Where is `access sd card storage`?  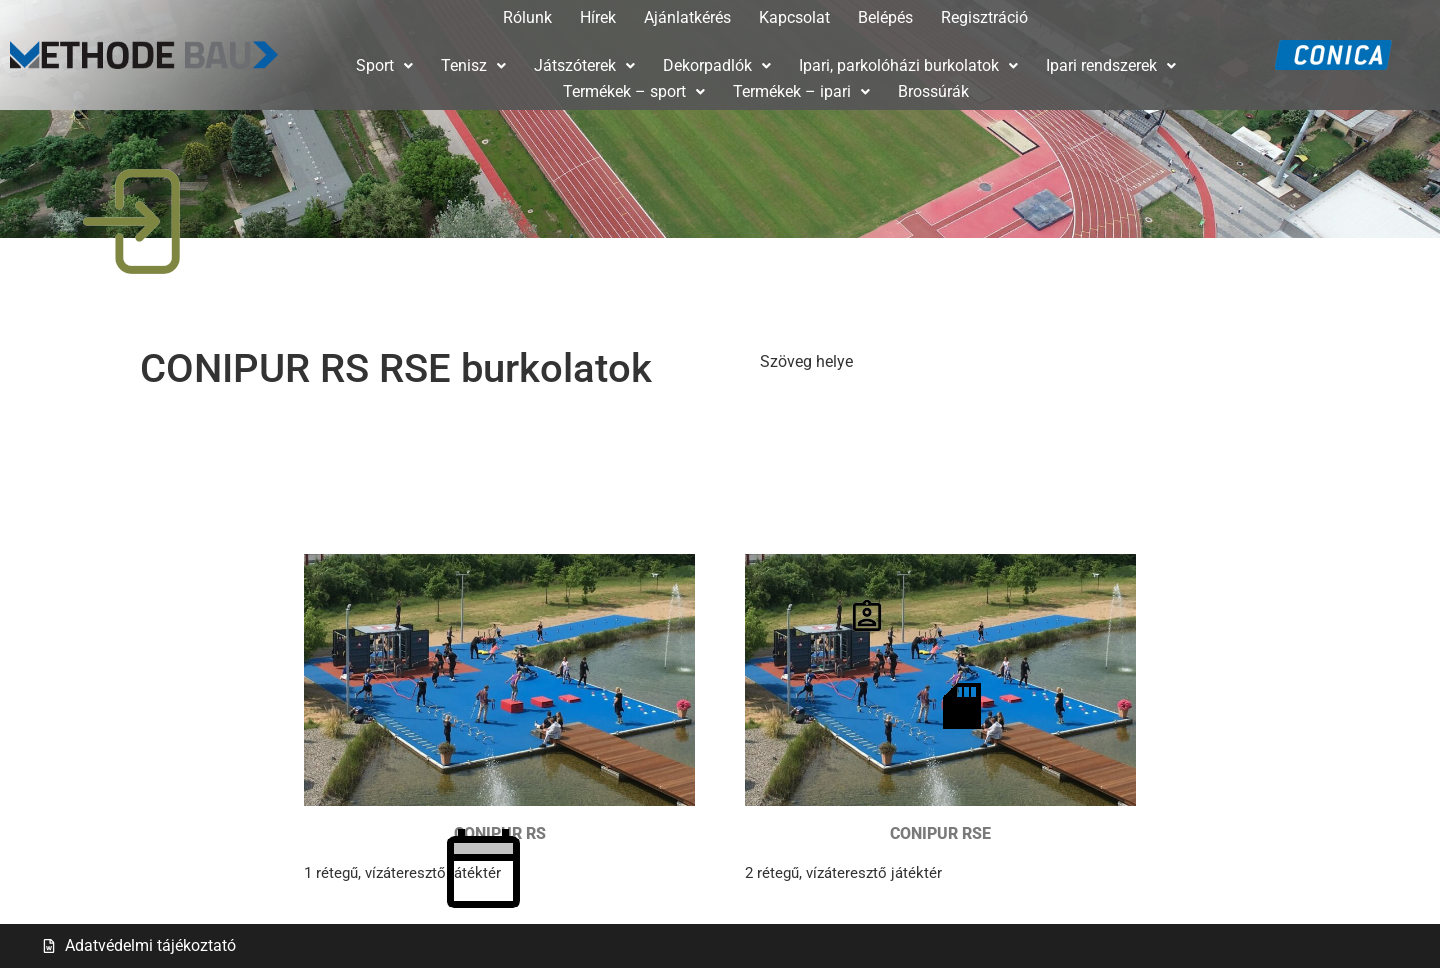
access sd card storage is located at coordinates (962, 706).